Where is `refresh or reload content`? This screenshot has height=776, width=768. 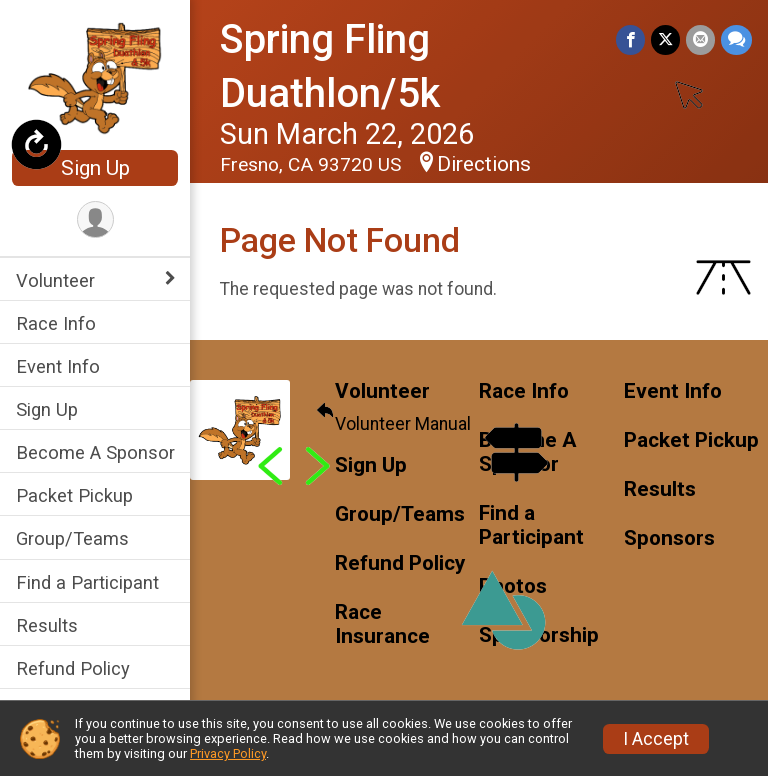
refresh or reload content is located at coordinates (36, 144).